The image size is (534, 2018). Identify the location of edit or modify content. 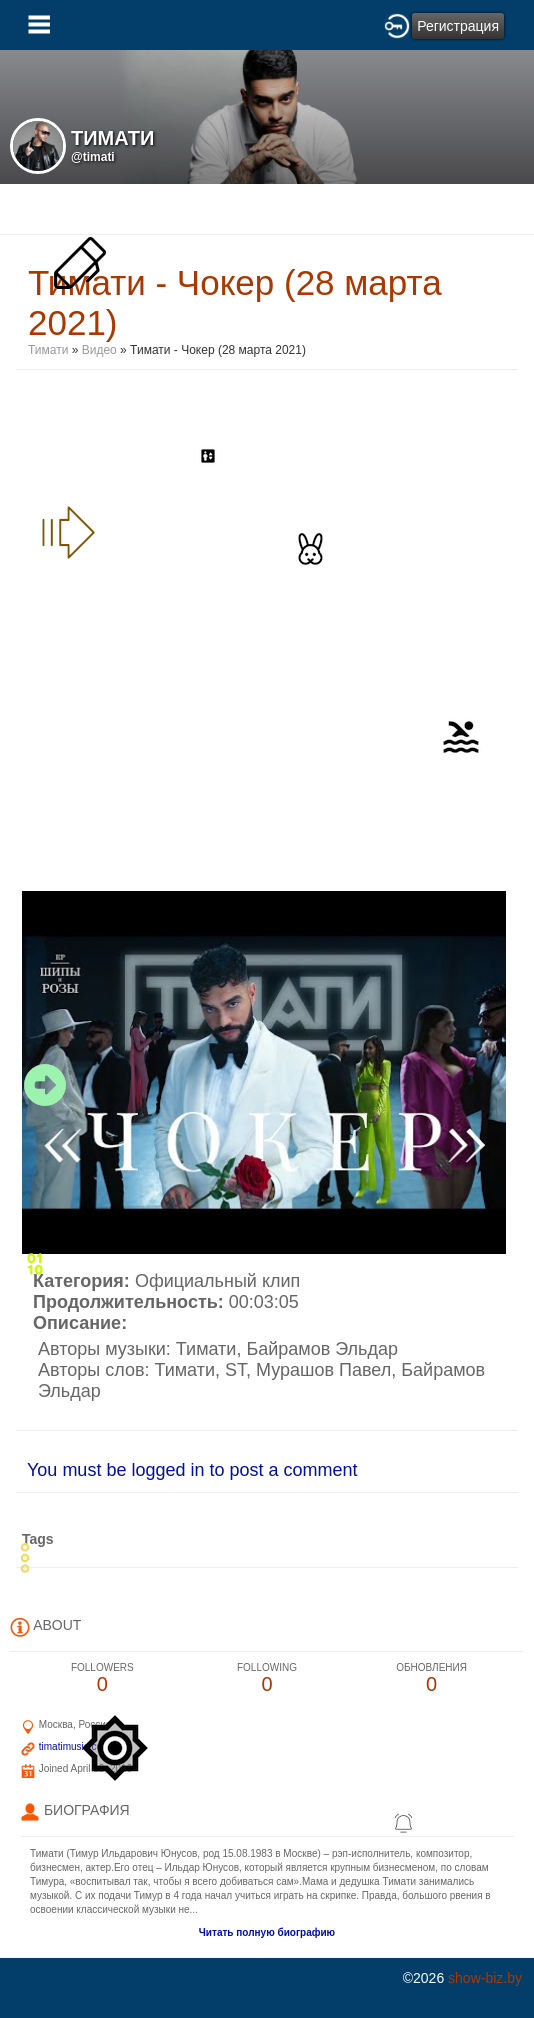
(79, 264).